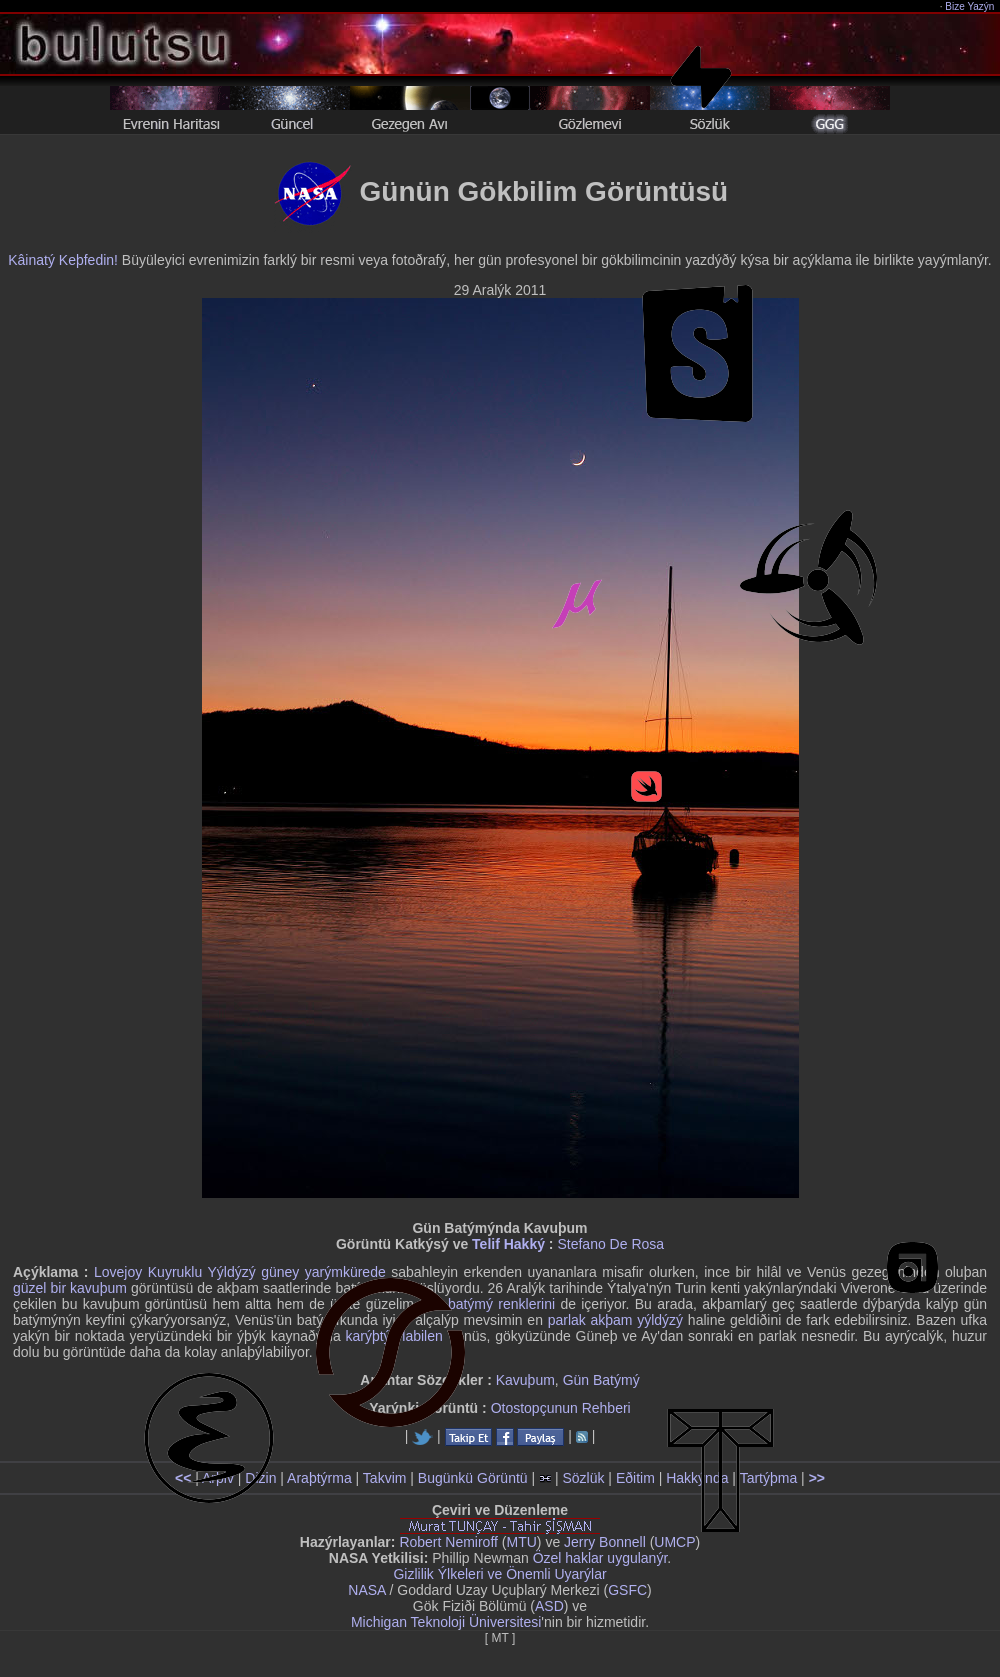 This screenshot has height=1677, width=1000. What do you see at coordinates (209, 1438) in the screenshot?
I see `open gnu emacs text editor` at bounding box center [209, 1438].